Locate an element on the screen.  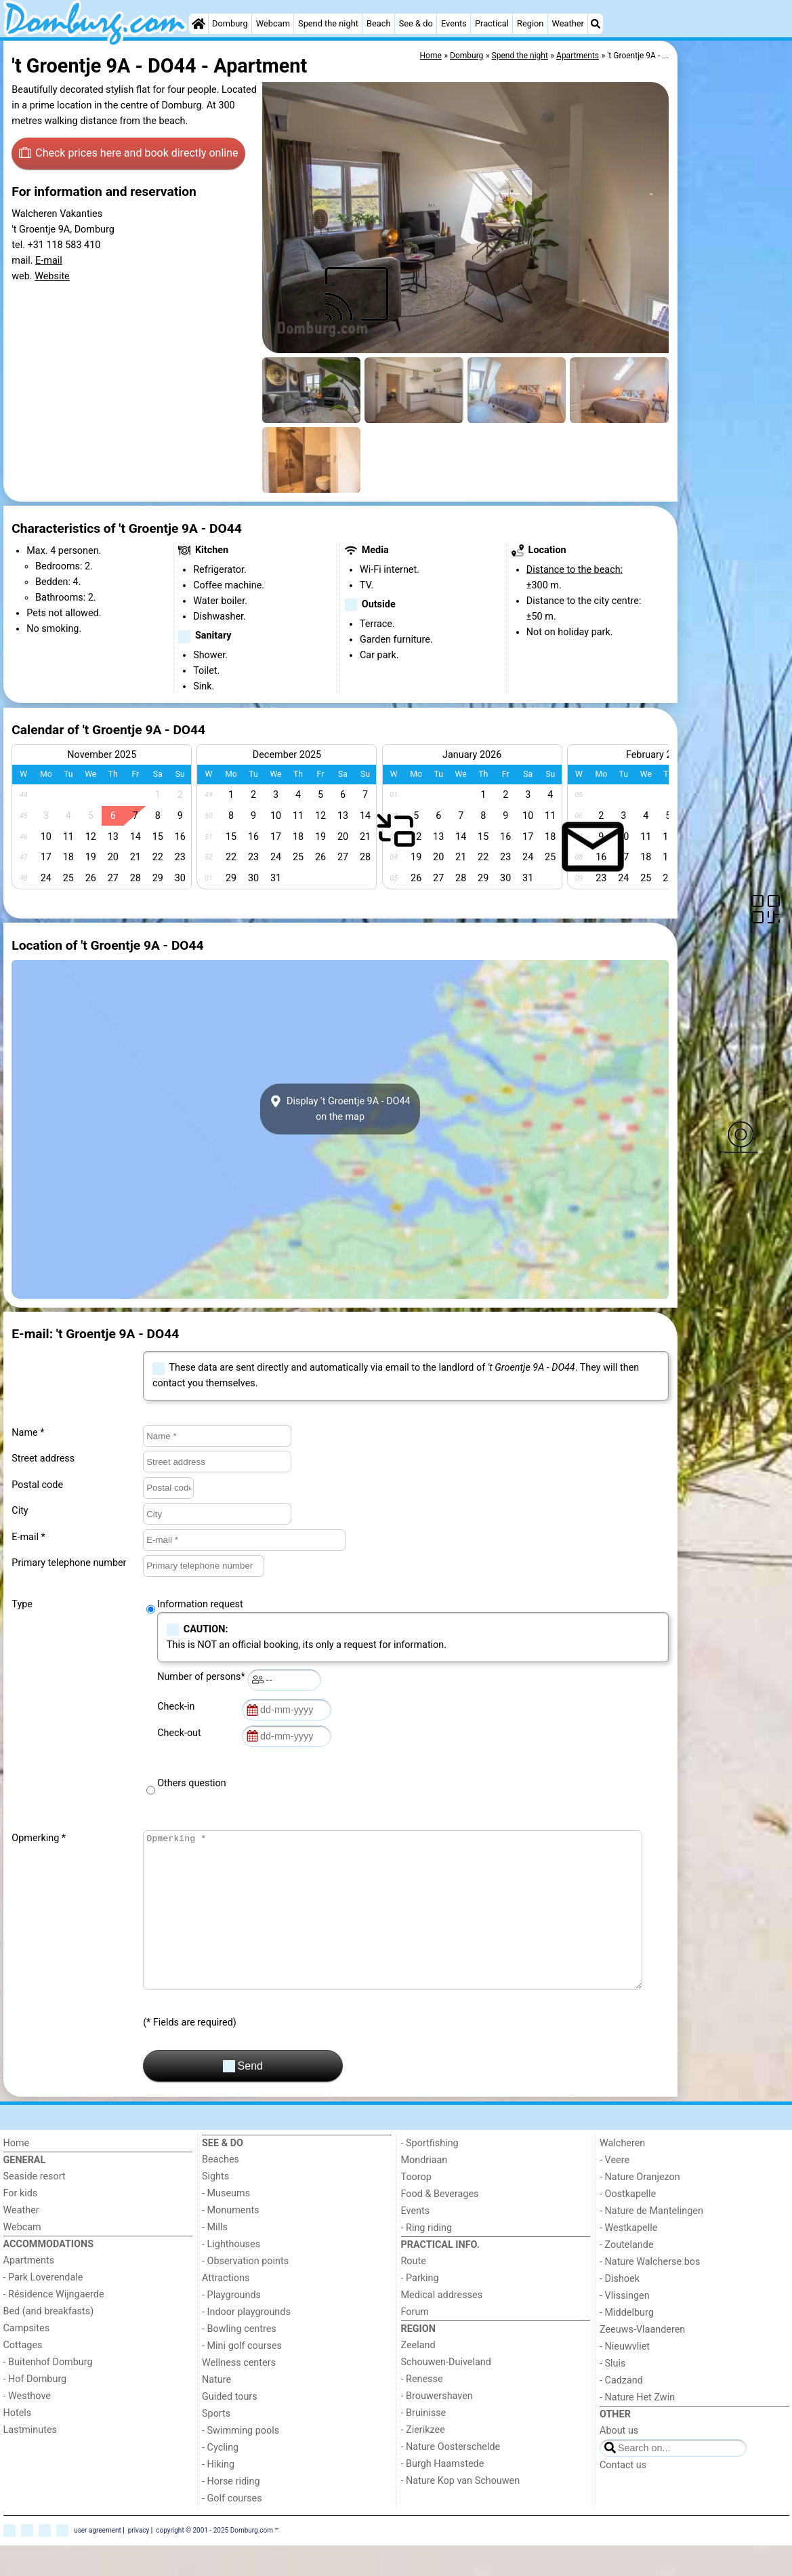
scan or generate a qr code is located at coordinates (766, 909).